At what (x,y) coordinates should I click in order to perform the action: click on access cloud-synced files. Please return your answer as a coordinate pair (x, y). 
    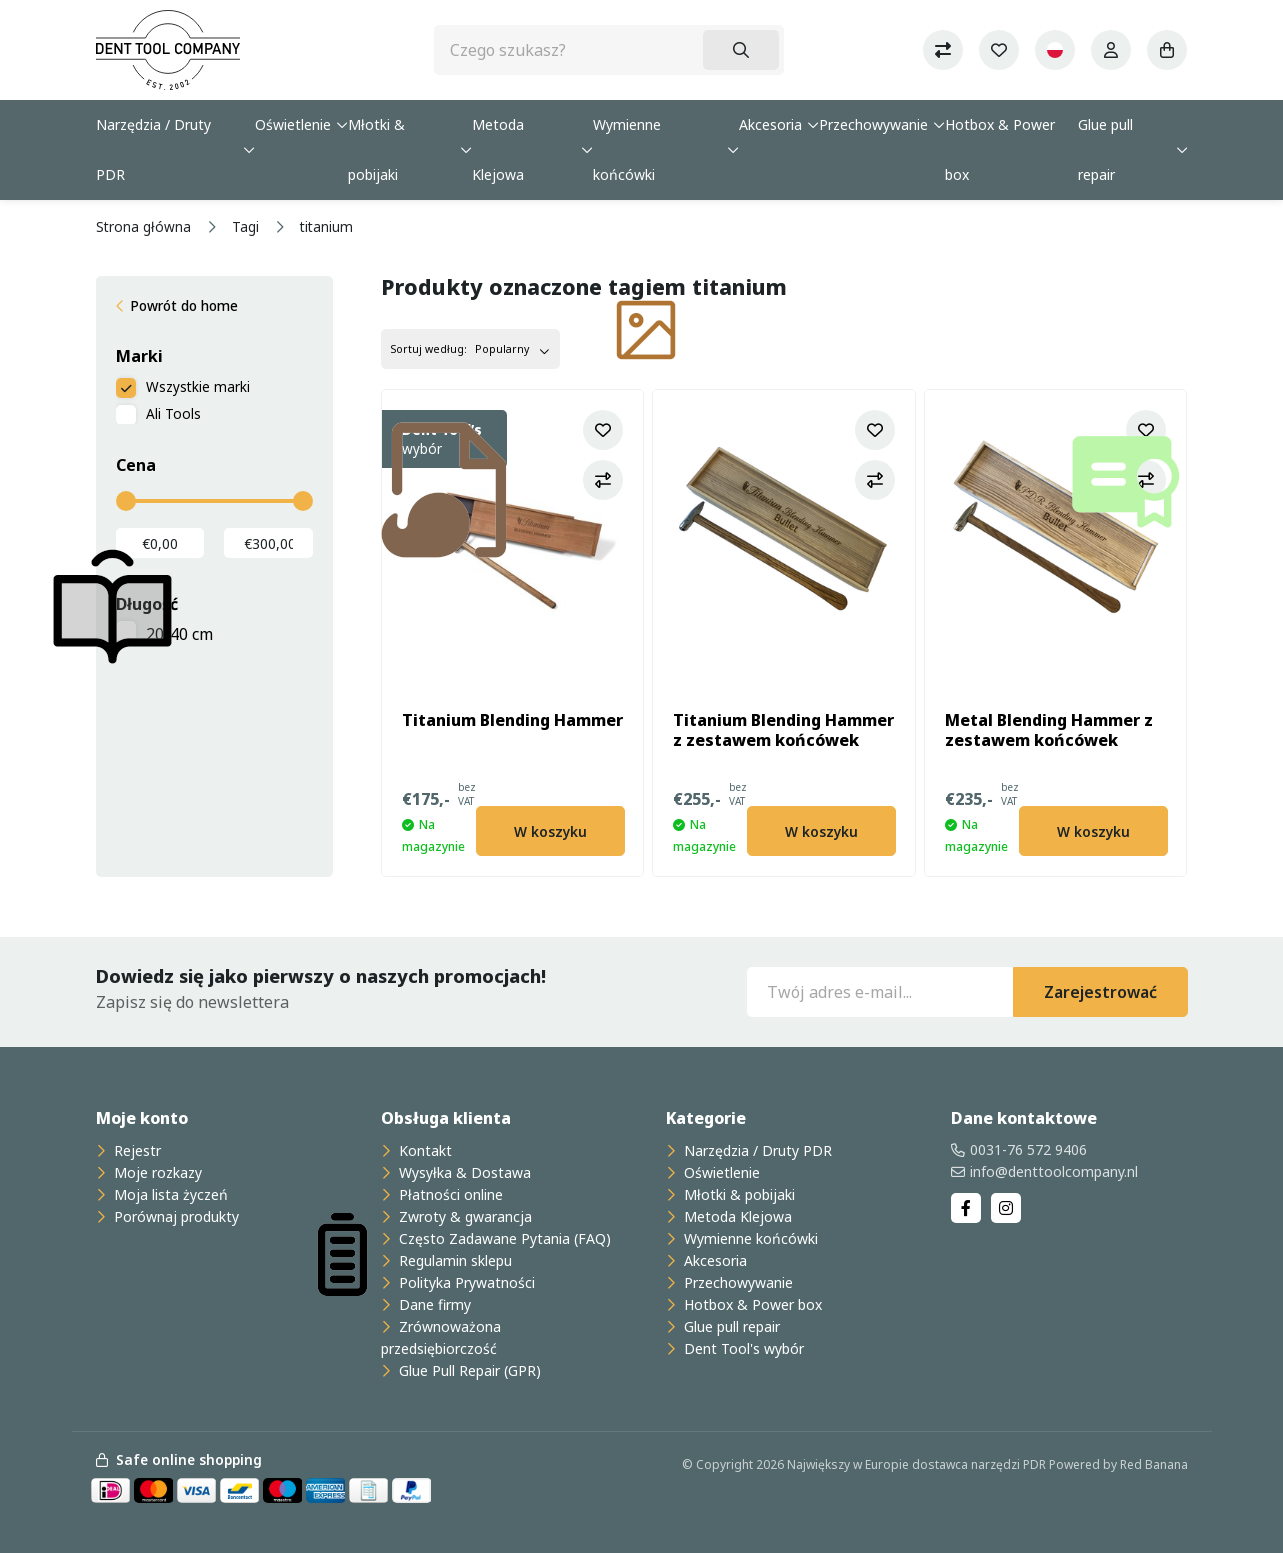
    Looking at the image, I should click on (449, 490).